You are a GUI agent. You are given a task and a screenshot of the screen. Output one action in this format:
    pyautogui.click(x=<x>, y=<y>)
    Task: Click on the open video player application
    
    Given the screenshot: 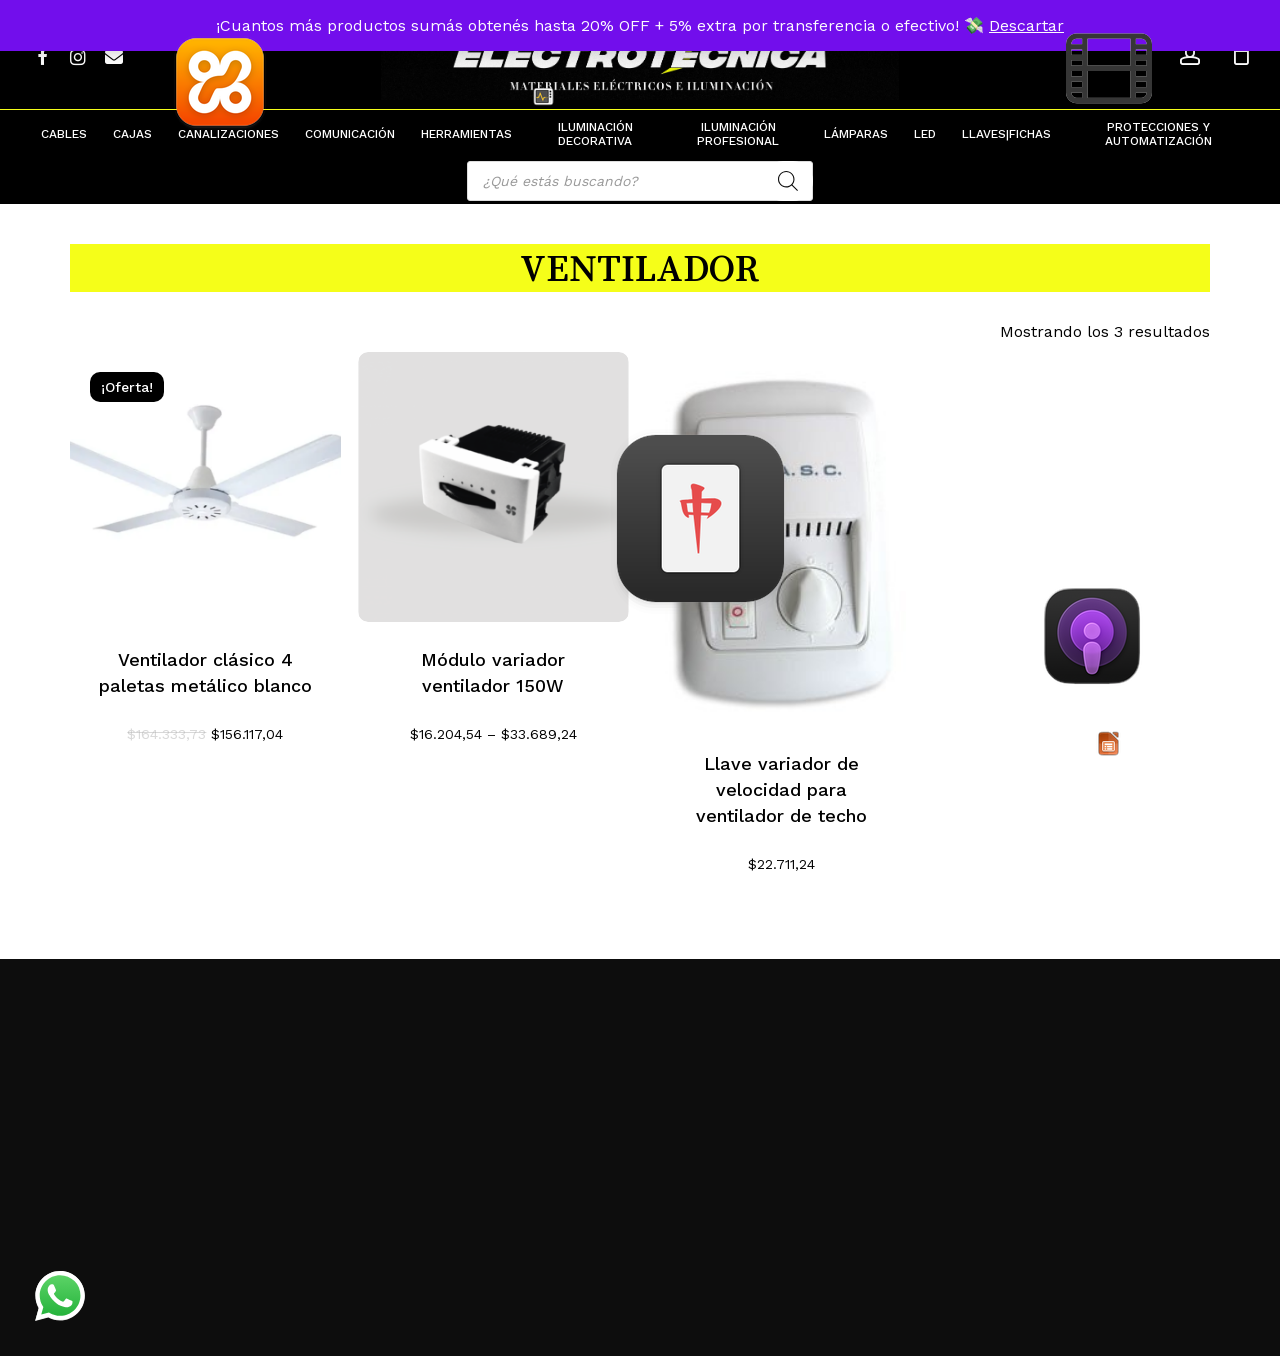 What is the action you would take?
    pyautogui.click(x=1109, y=71)
    